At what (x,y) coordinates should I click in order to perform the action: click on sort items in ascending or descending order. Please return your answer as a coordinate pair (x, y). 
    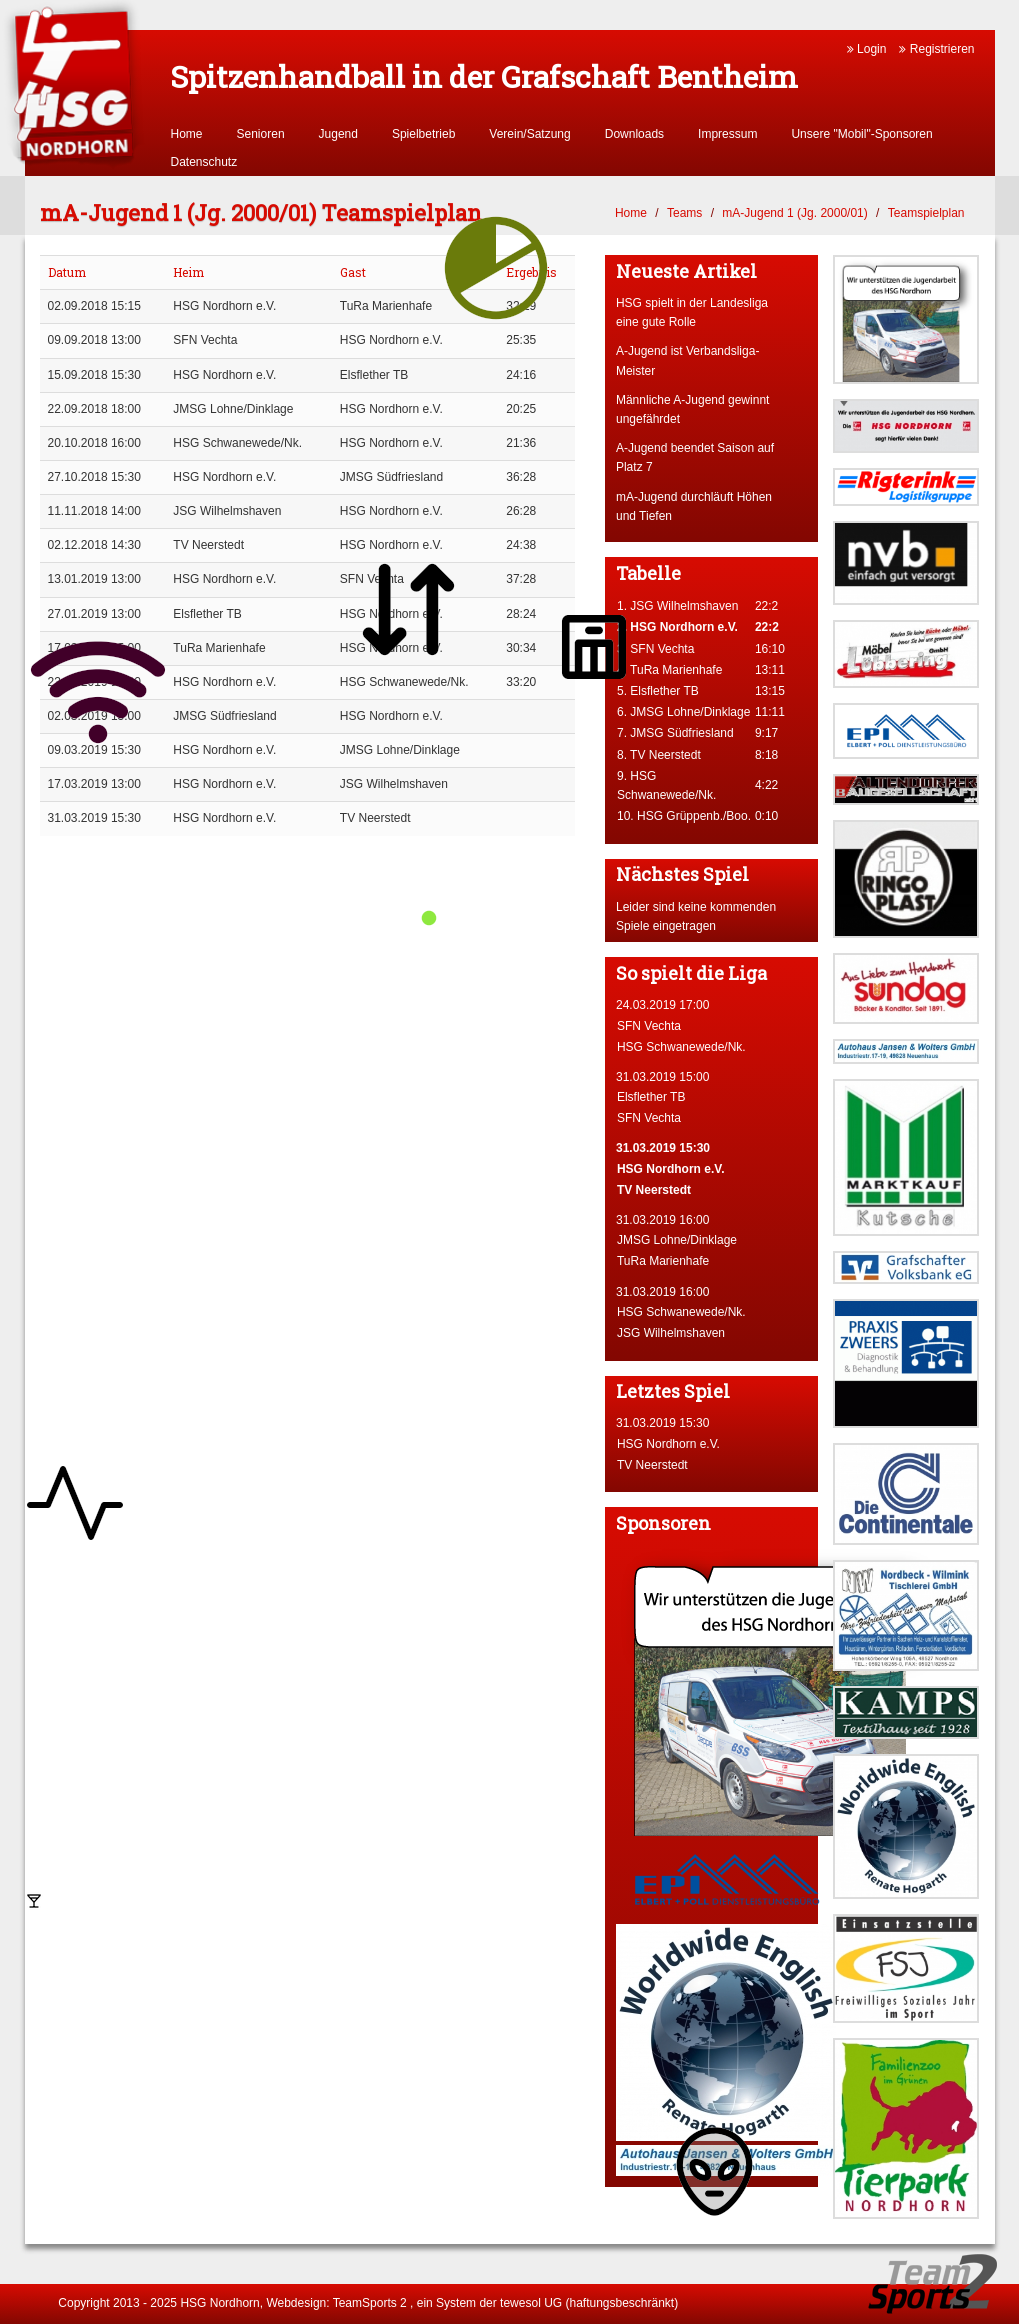
    Looking at the image, I should click on (408, 609).